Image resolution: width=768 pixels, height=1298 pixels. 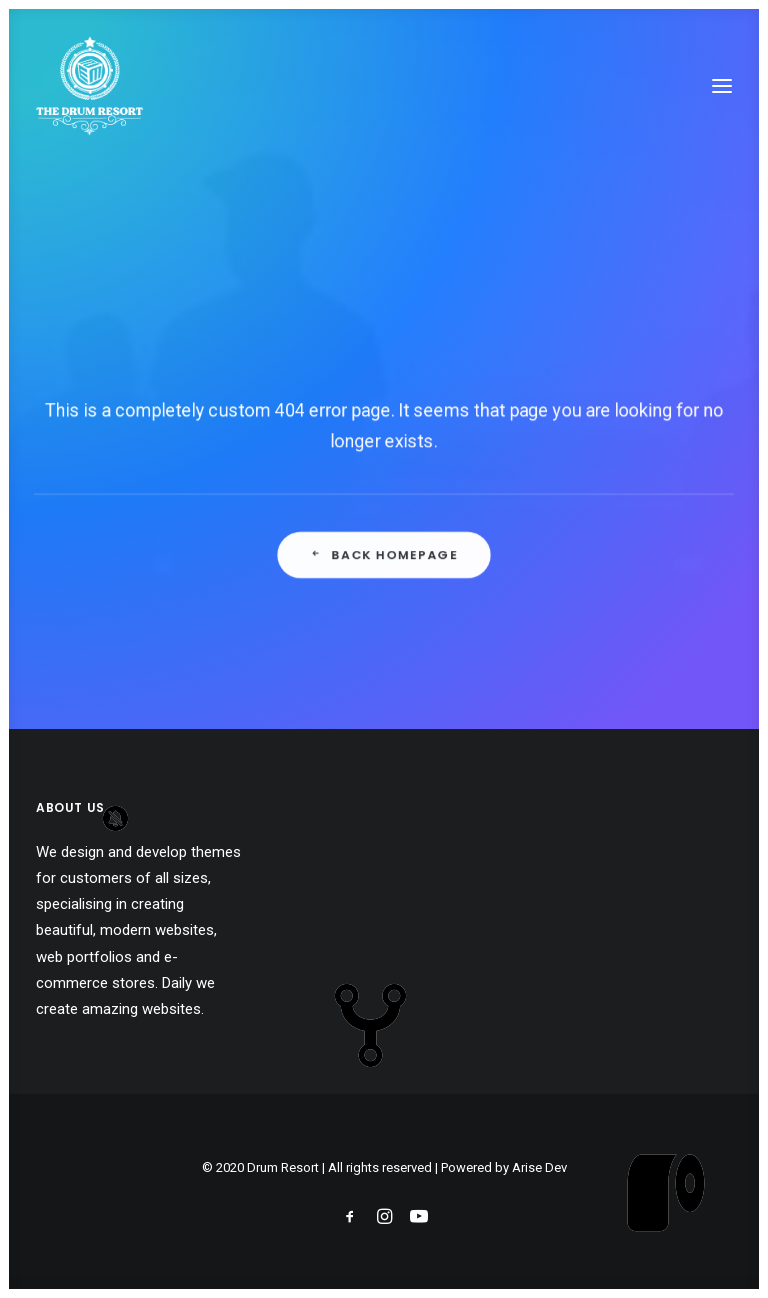 I want to click on notifications are currently muted or disabled, so click(x=115, y=818).